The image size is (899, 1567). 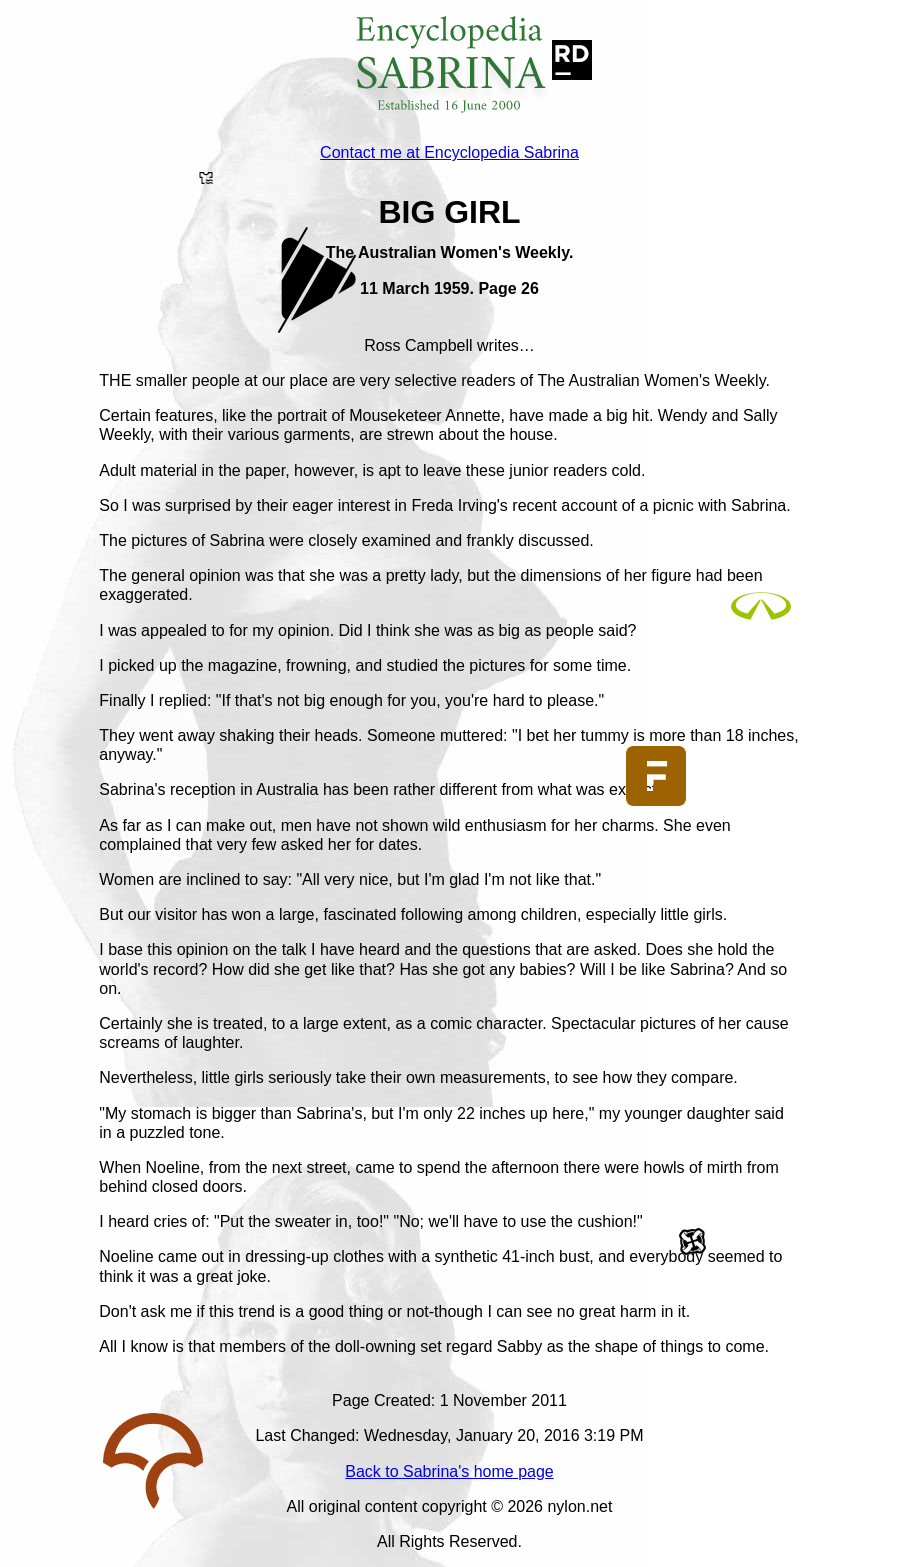 What do you see at coordinates (206, 178) in the screenshot?
I see `indicates air-dry or hang-dry clothing` at bounding box center [206, 178].